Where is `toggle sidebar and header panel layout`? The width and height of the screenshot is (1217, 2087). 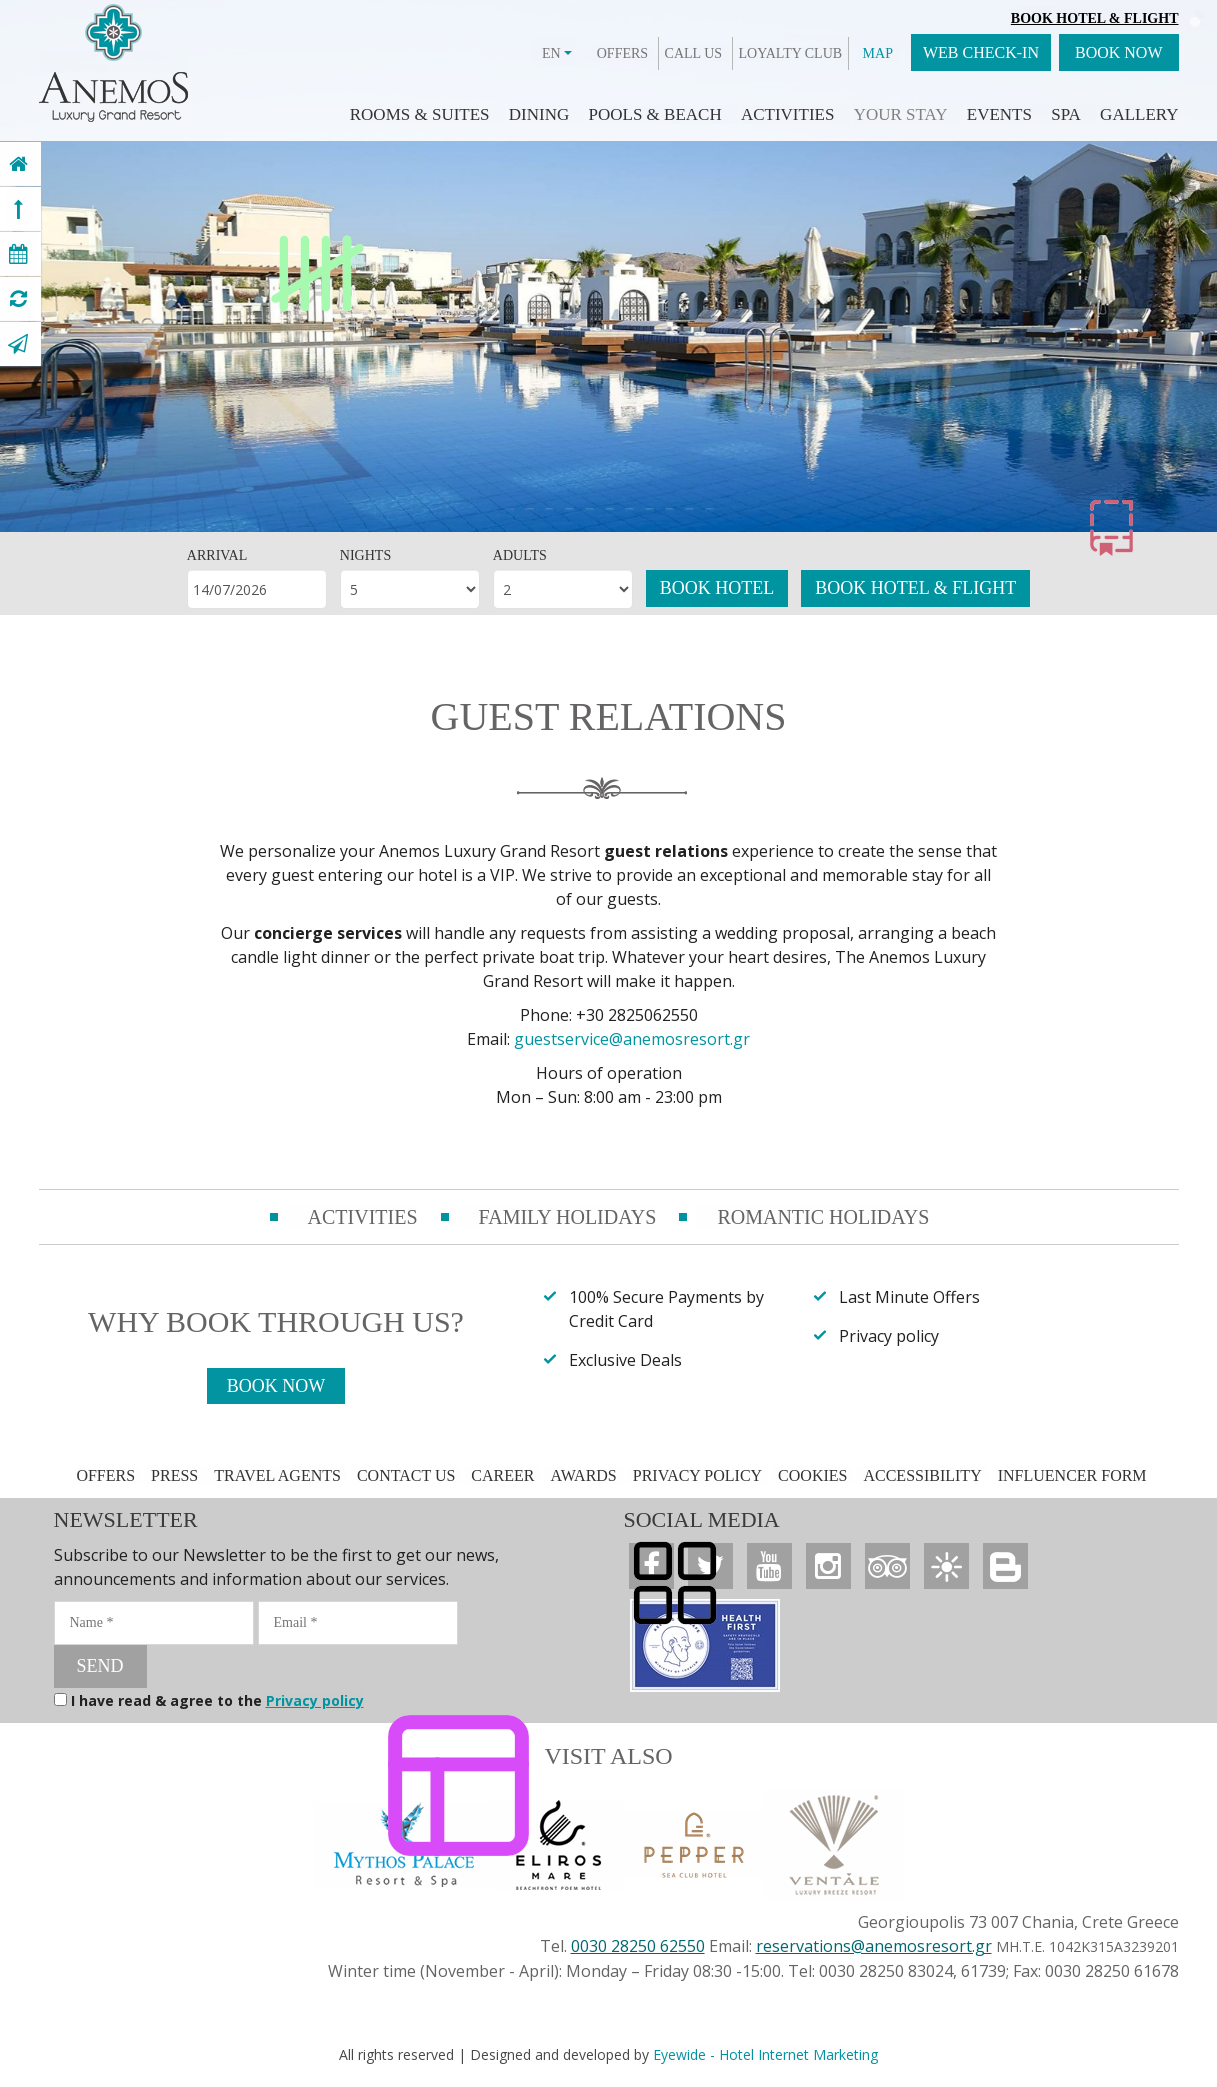 toggle sidebar and header panel layout is located at coordinates (458, 1785).